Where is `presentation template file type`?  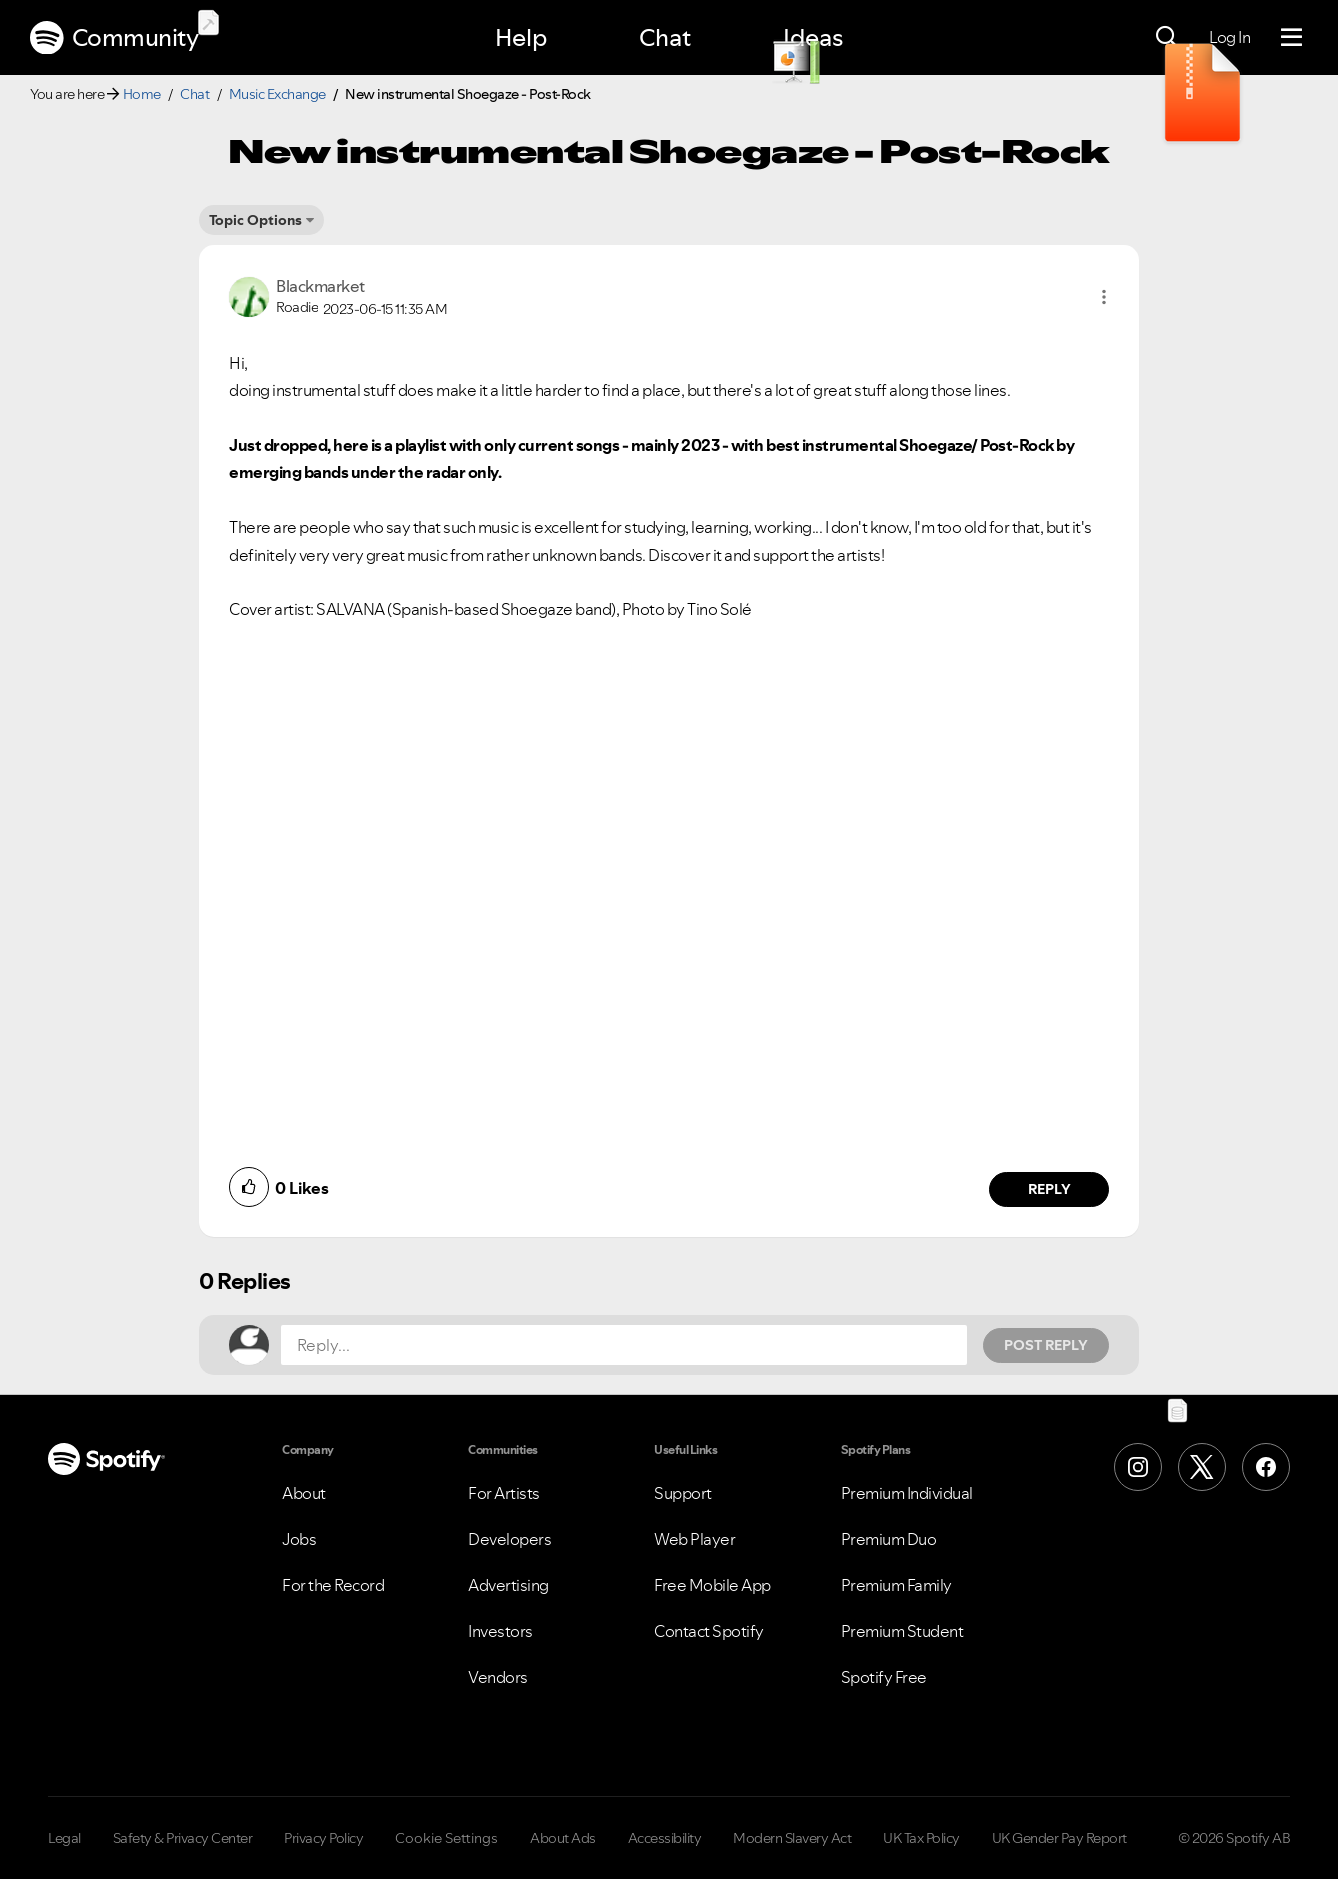
presentation template file type is located at coordinates (796, 61).